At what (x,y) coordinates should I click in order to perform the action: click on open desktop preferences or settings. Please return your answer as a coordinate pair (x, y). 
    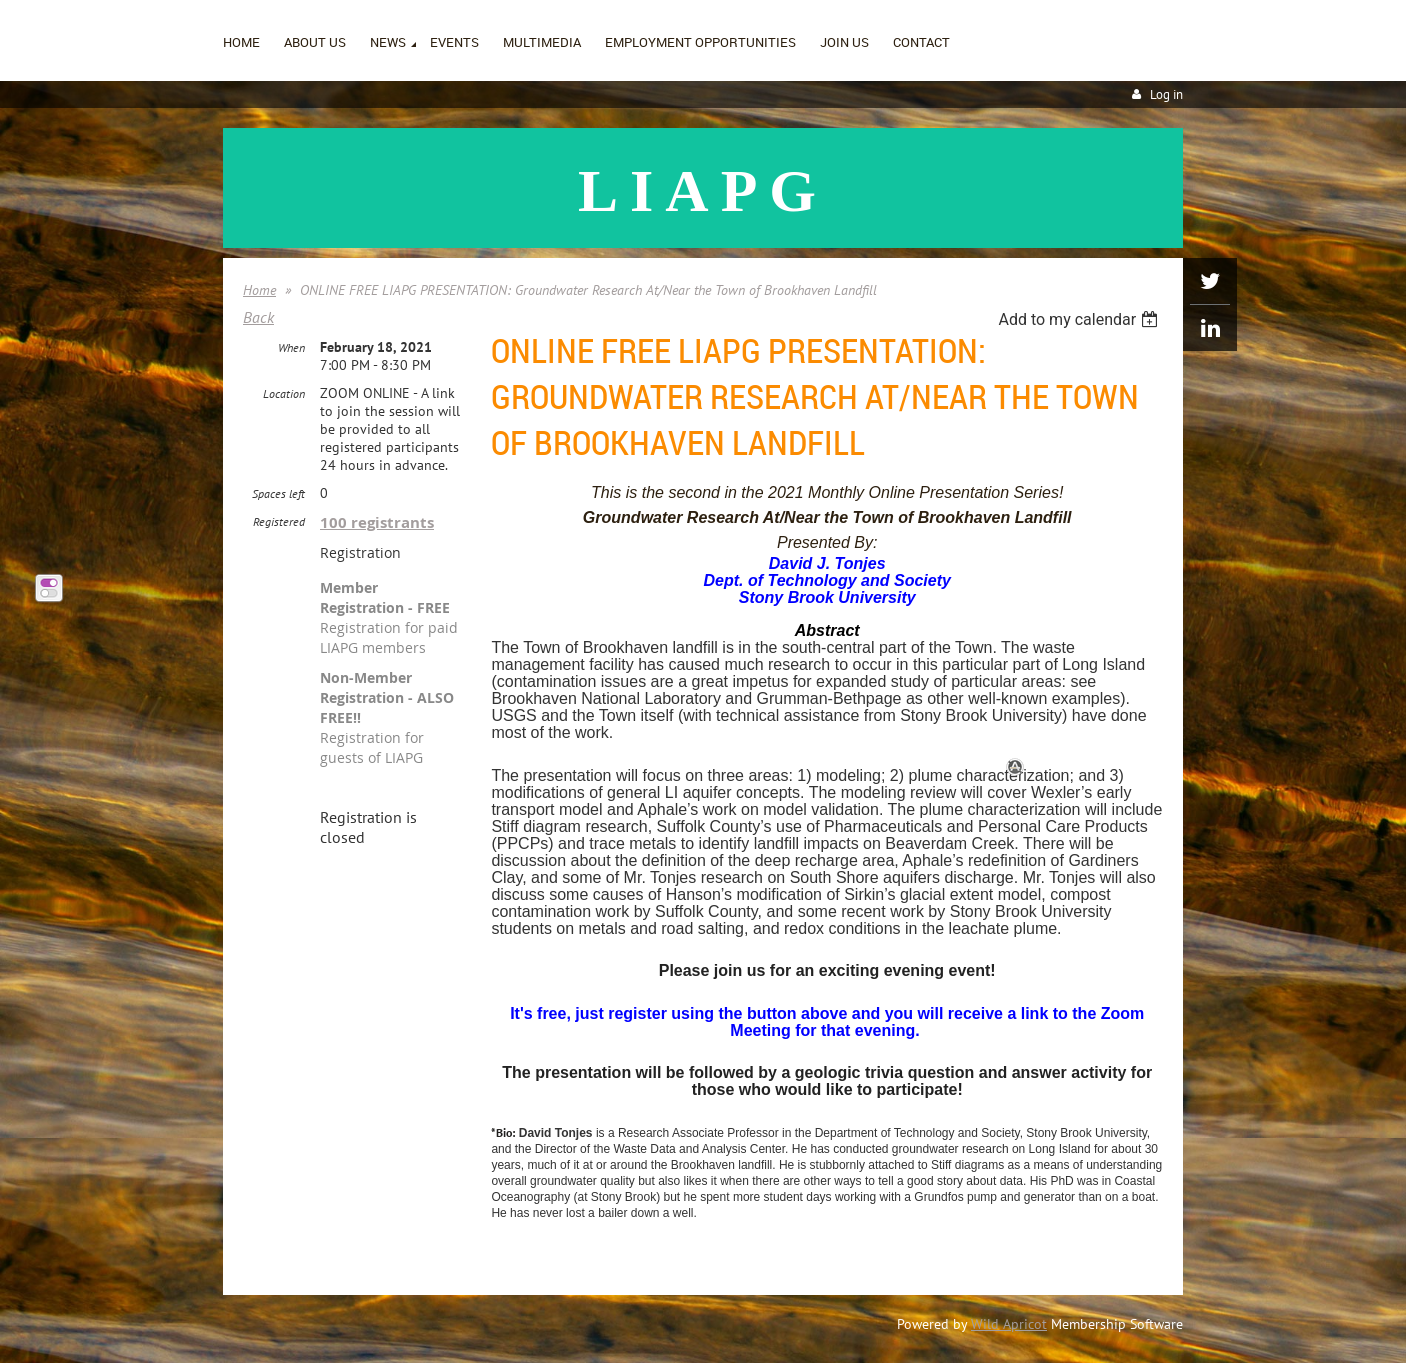
    Looking at the image, I should click on (49, 588).